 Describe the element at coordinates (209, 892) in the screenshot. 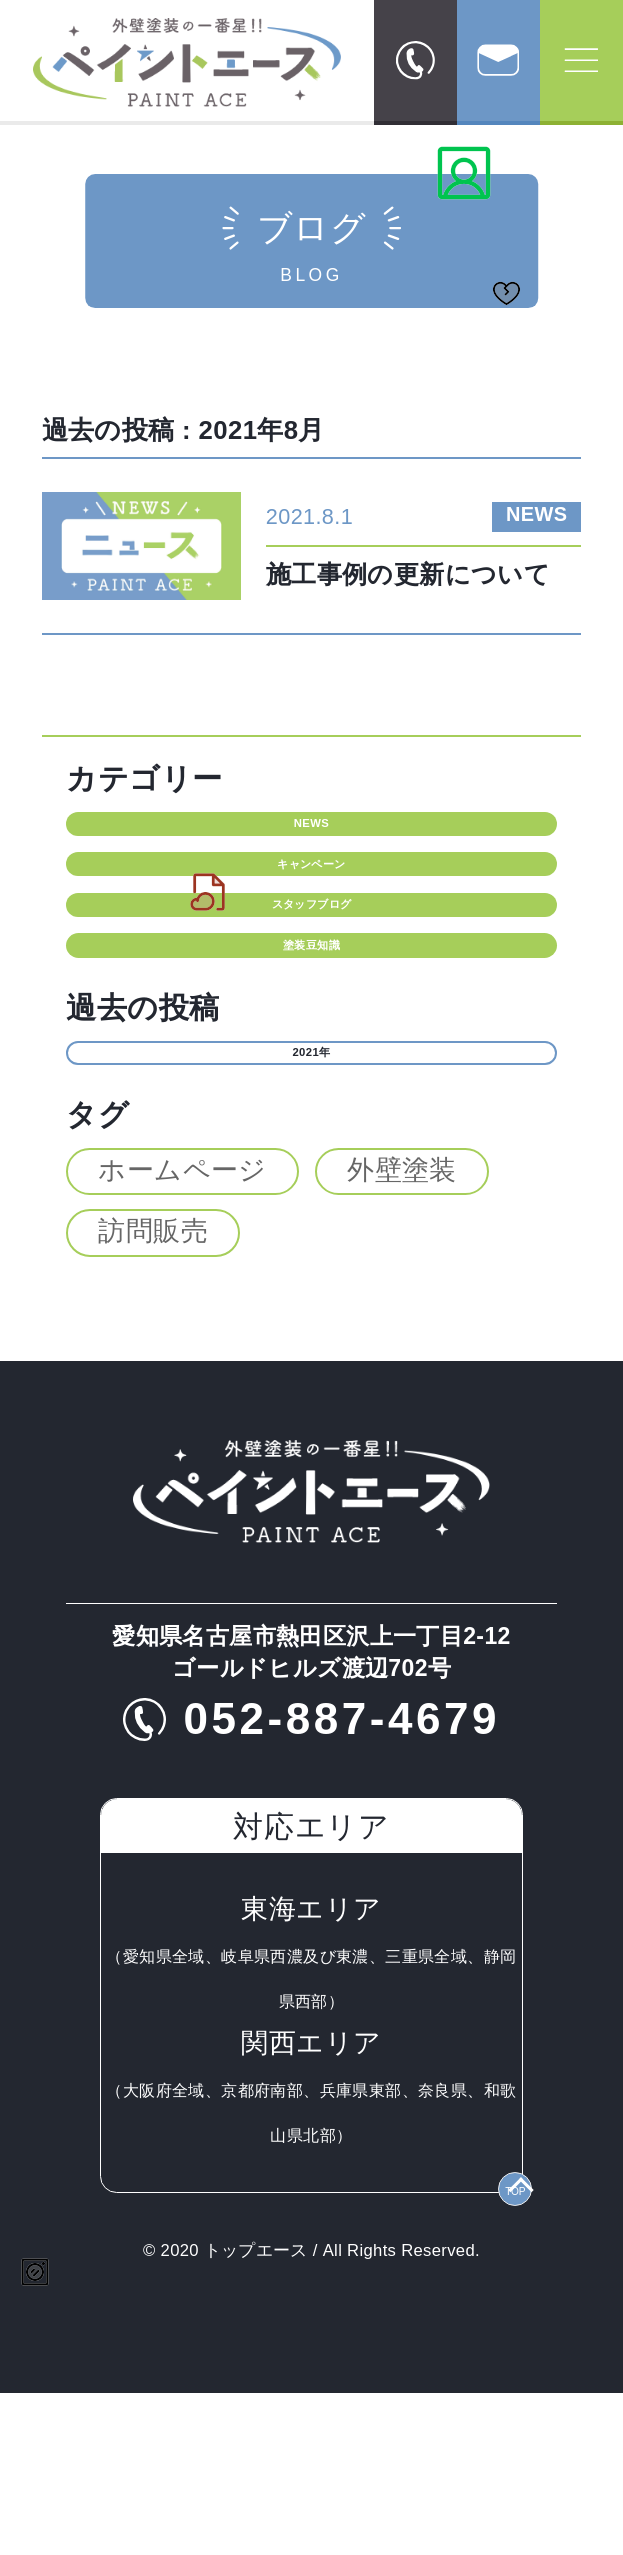

I see `access cloud-stored files` at that location.